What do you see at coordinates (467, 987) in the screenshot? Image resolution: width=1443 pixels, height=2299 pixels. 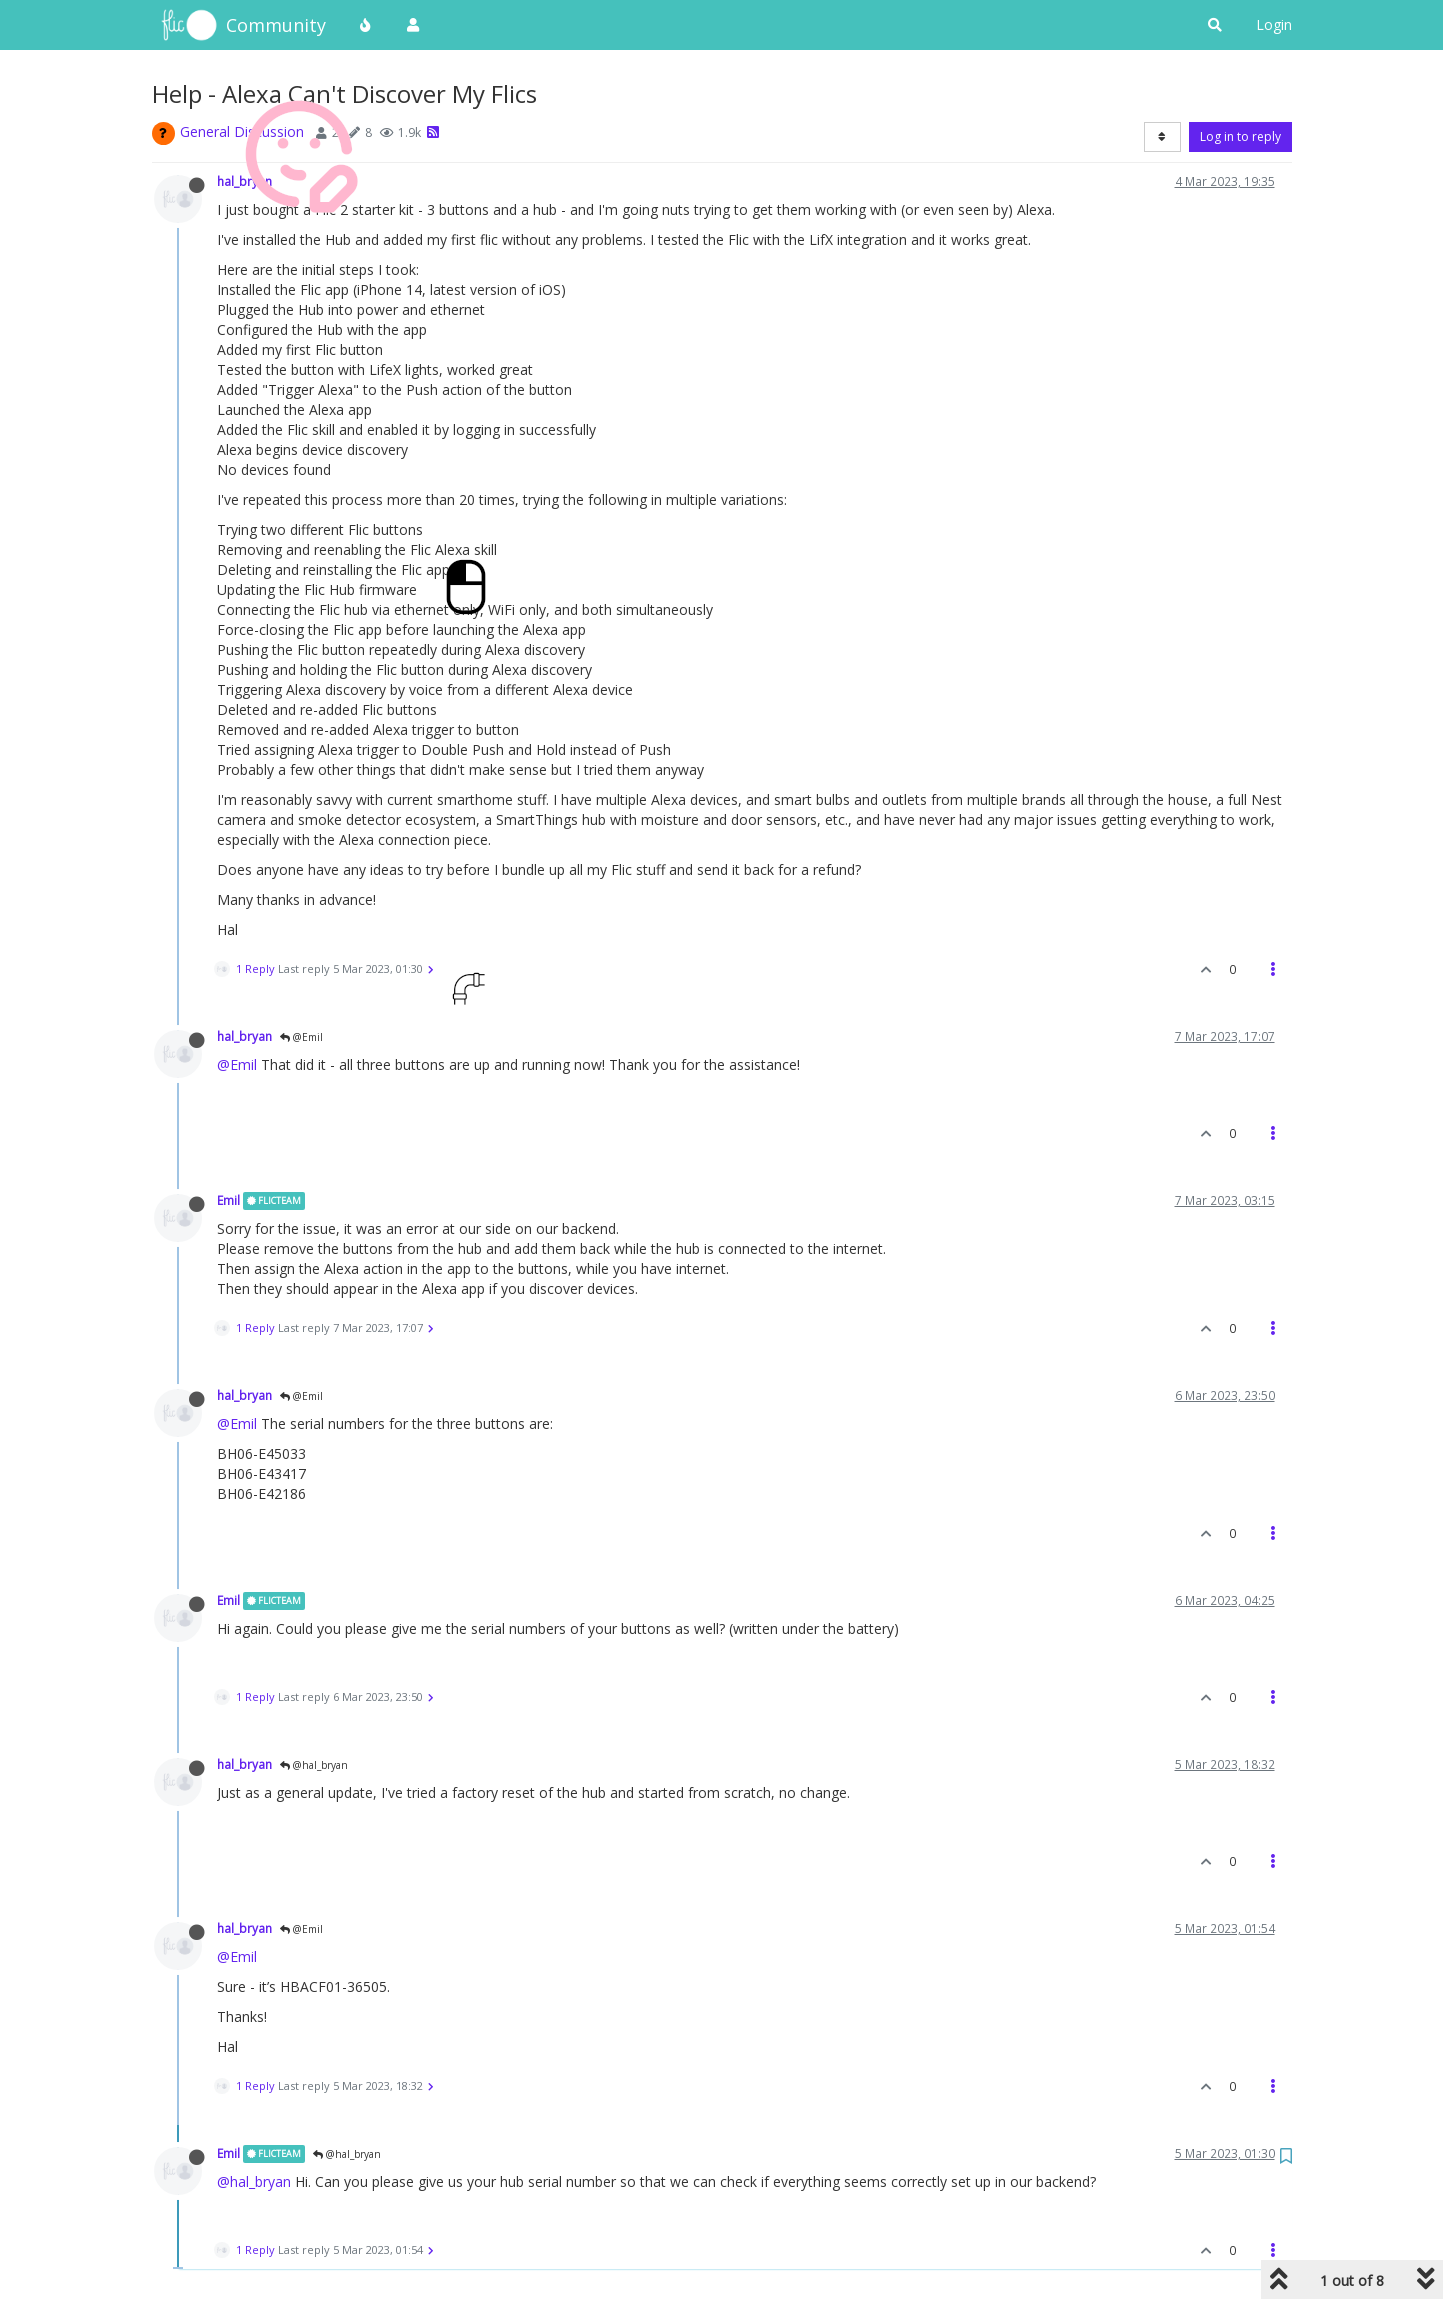 I see `plumbing or pipeline connection indicator` at bounding box center [467, 987].